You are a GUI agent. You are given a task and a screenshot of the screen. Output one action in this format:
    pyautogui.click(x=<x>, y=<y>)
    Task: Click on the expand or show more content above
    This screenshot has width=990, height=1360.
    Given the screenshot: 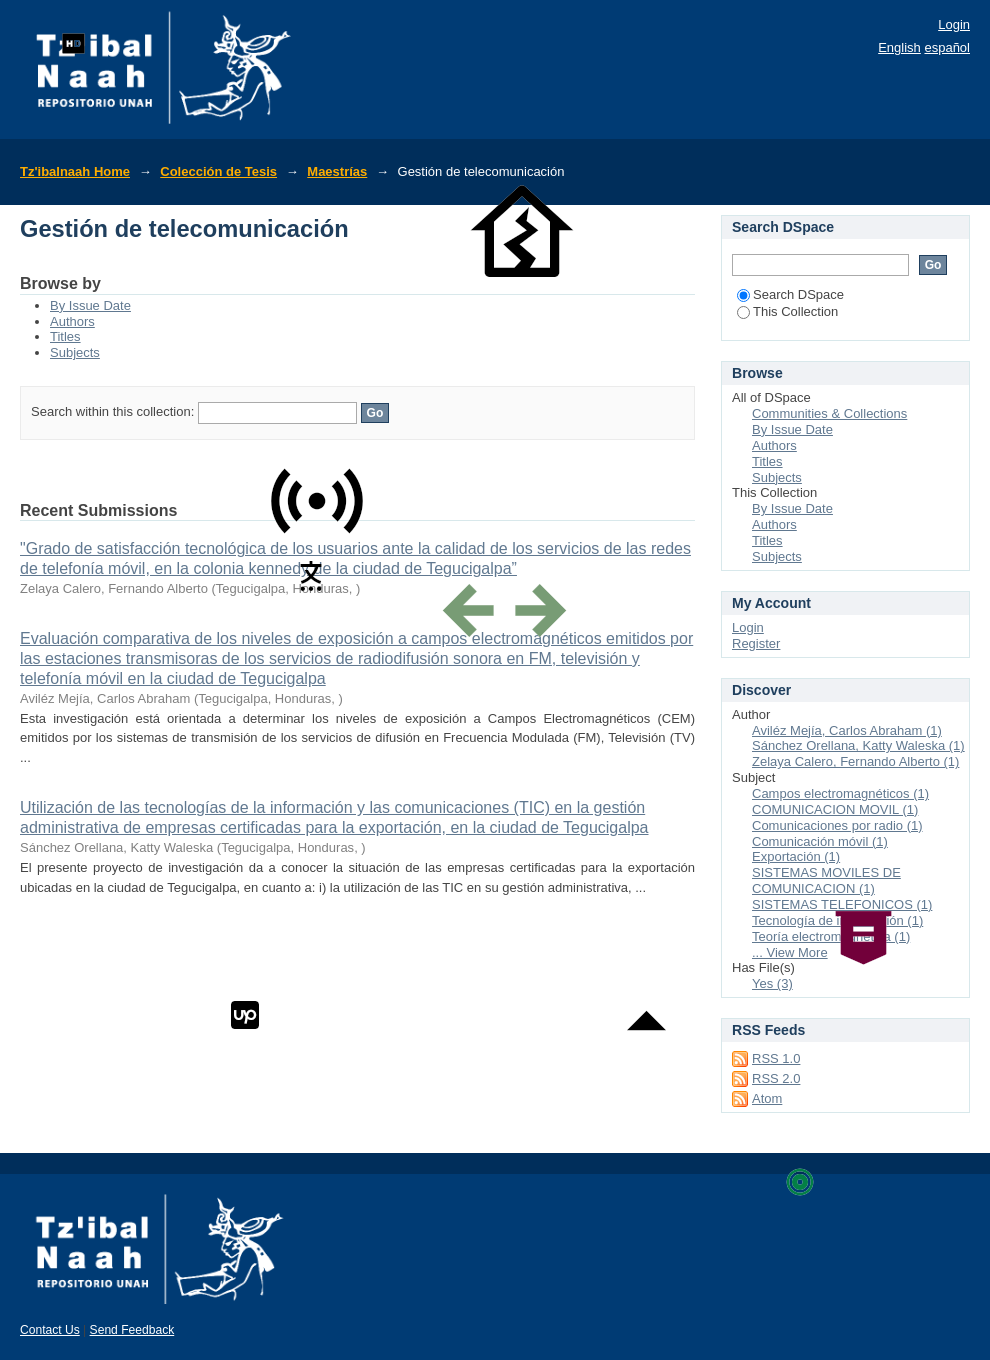 What is the action you would take?
    pyautogui.click(x=646, y=1020)
    